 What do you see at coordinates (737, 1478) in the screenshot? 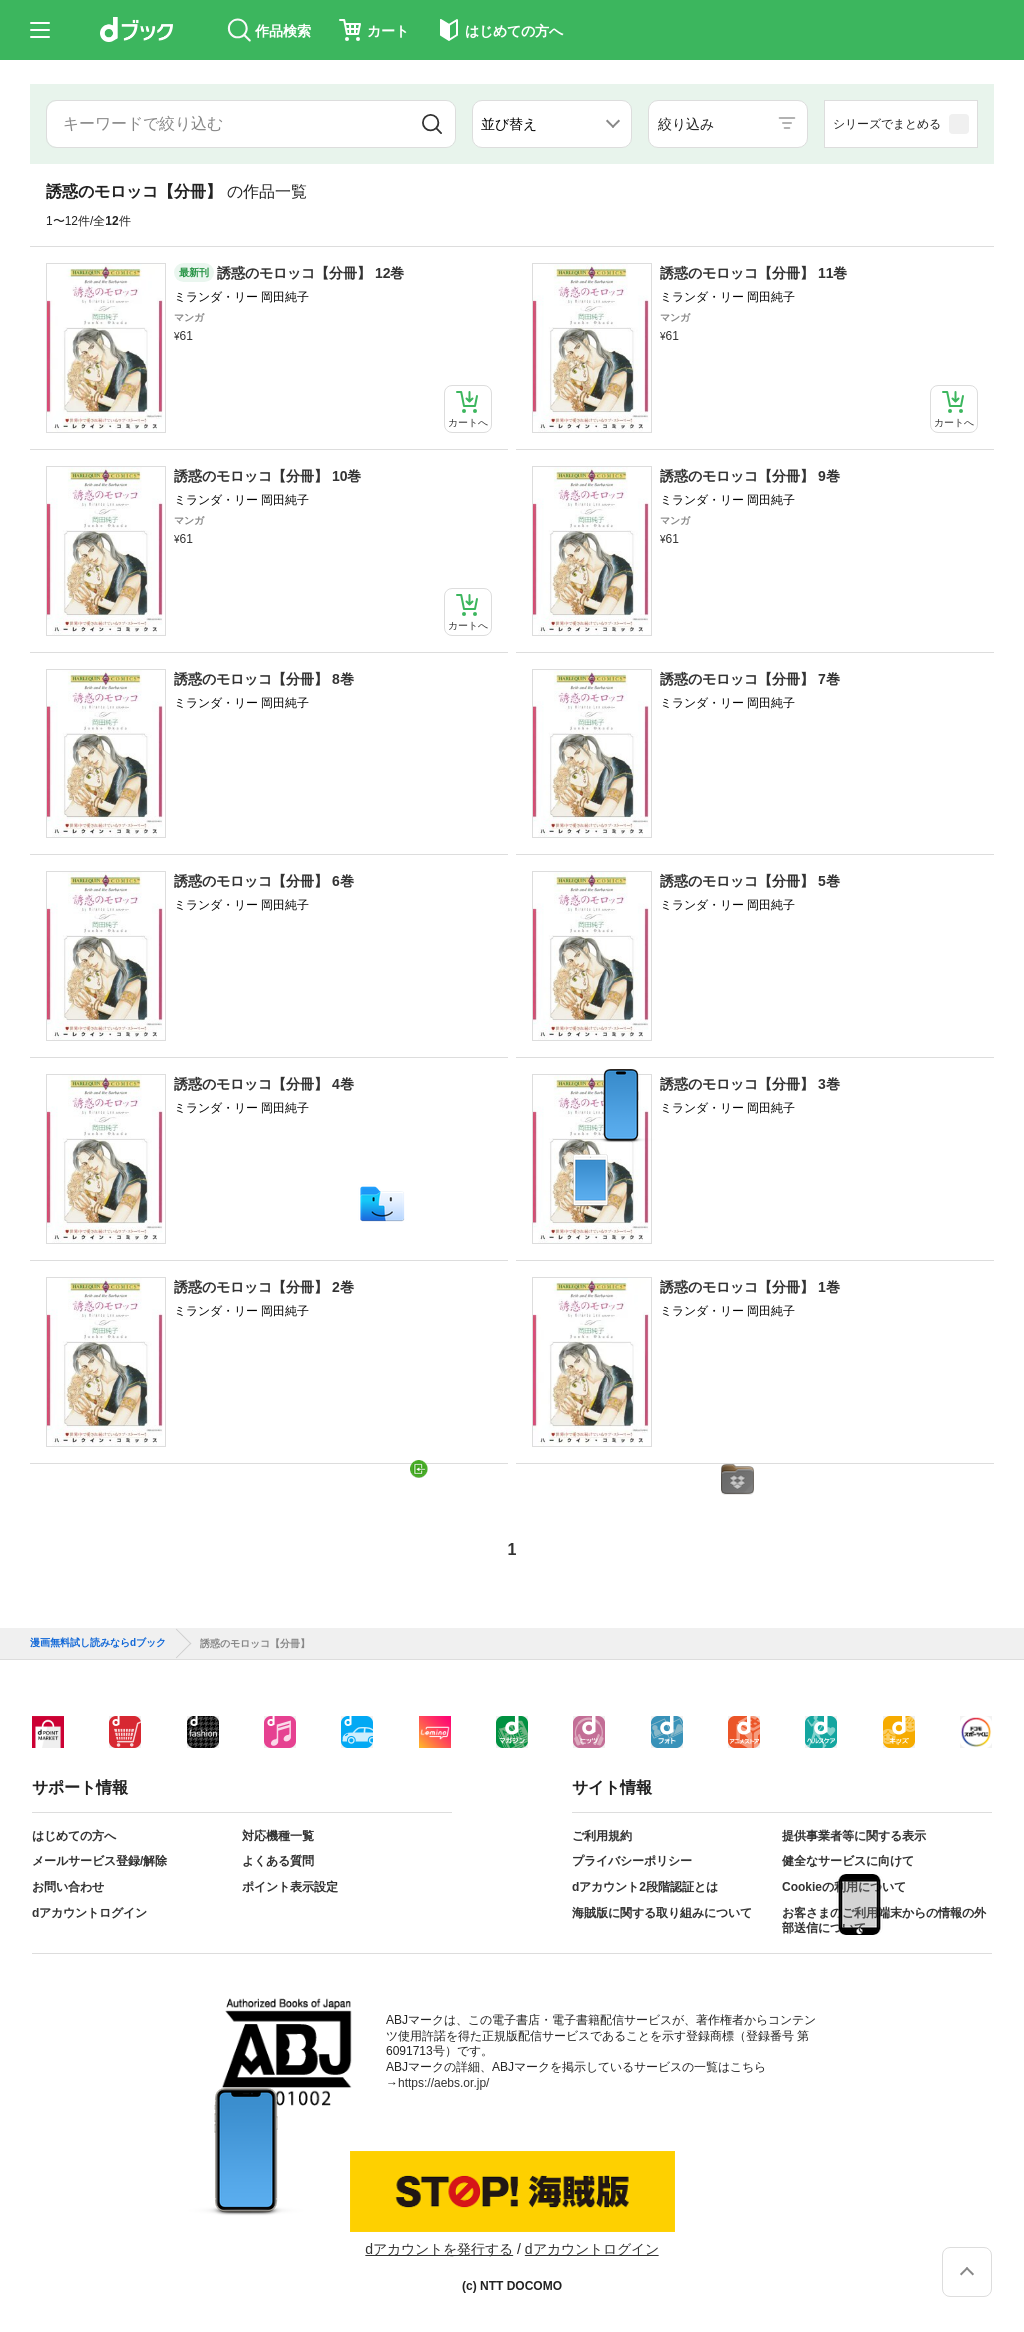
I see `open your dropbox synced folder` at bounding box center [737, 1478].